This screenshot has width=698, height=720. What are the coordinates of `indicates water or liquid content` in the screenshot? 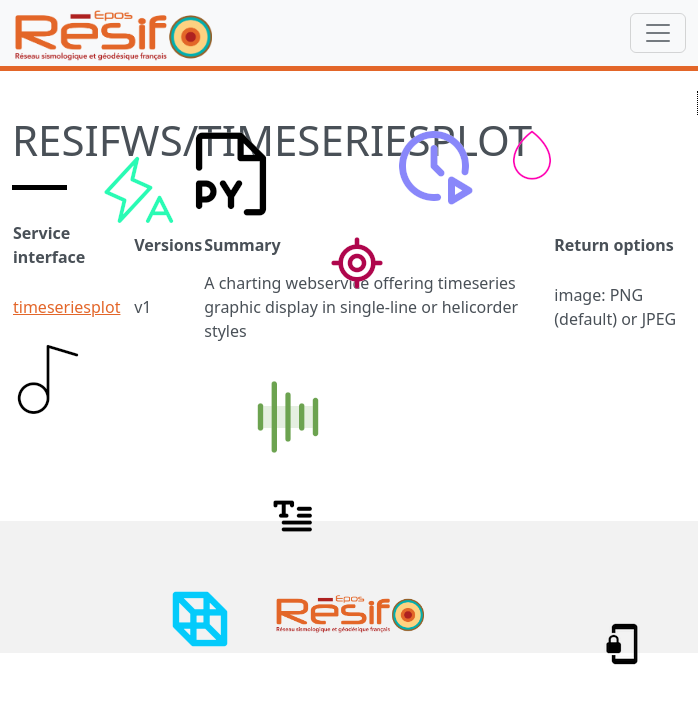 It's located at (532, 157).